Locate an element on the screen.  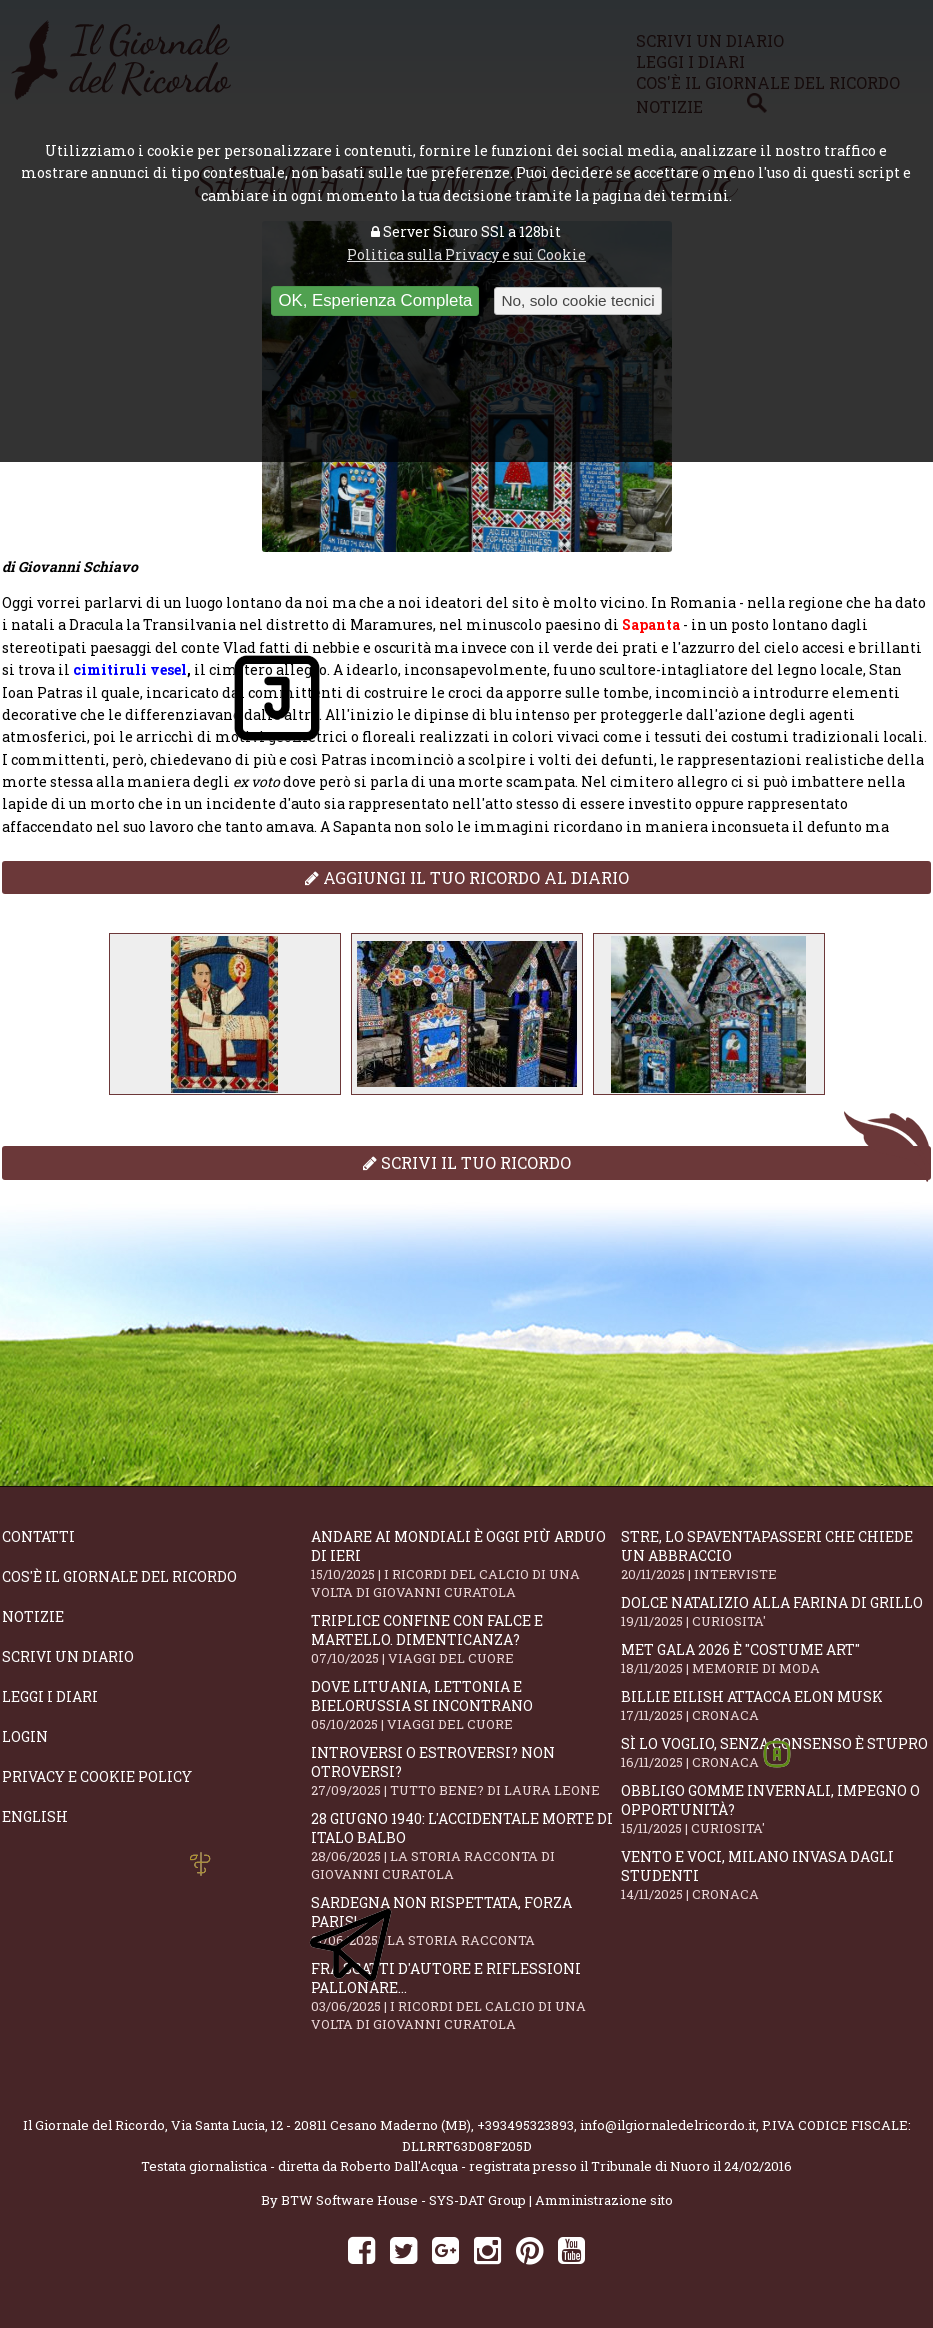
select font style or text option A is located at coordinates (777, 1754).